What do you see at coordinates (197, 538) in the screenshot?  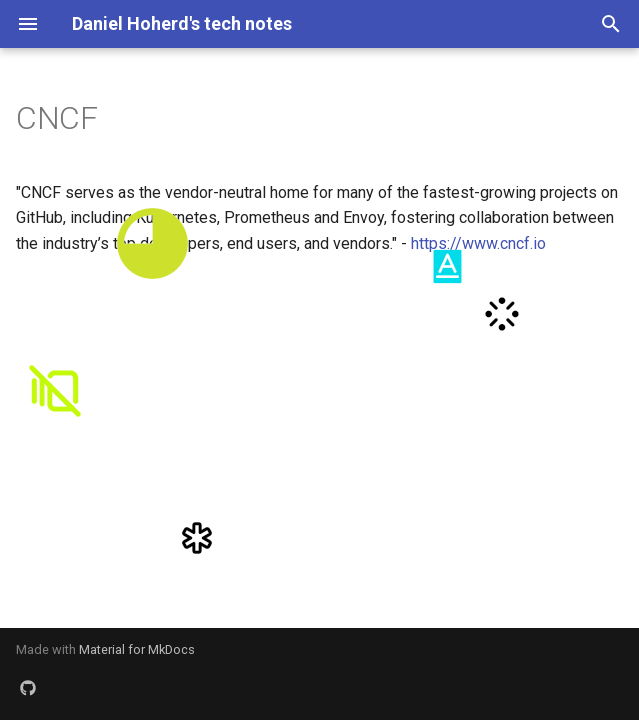 I see `access health or medical services` at bounding box center [197, 538].